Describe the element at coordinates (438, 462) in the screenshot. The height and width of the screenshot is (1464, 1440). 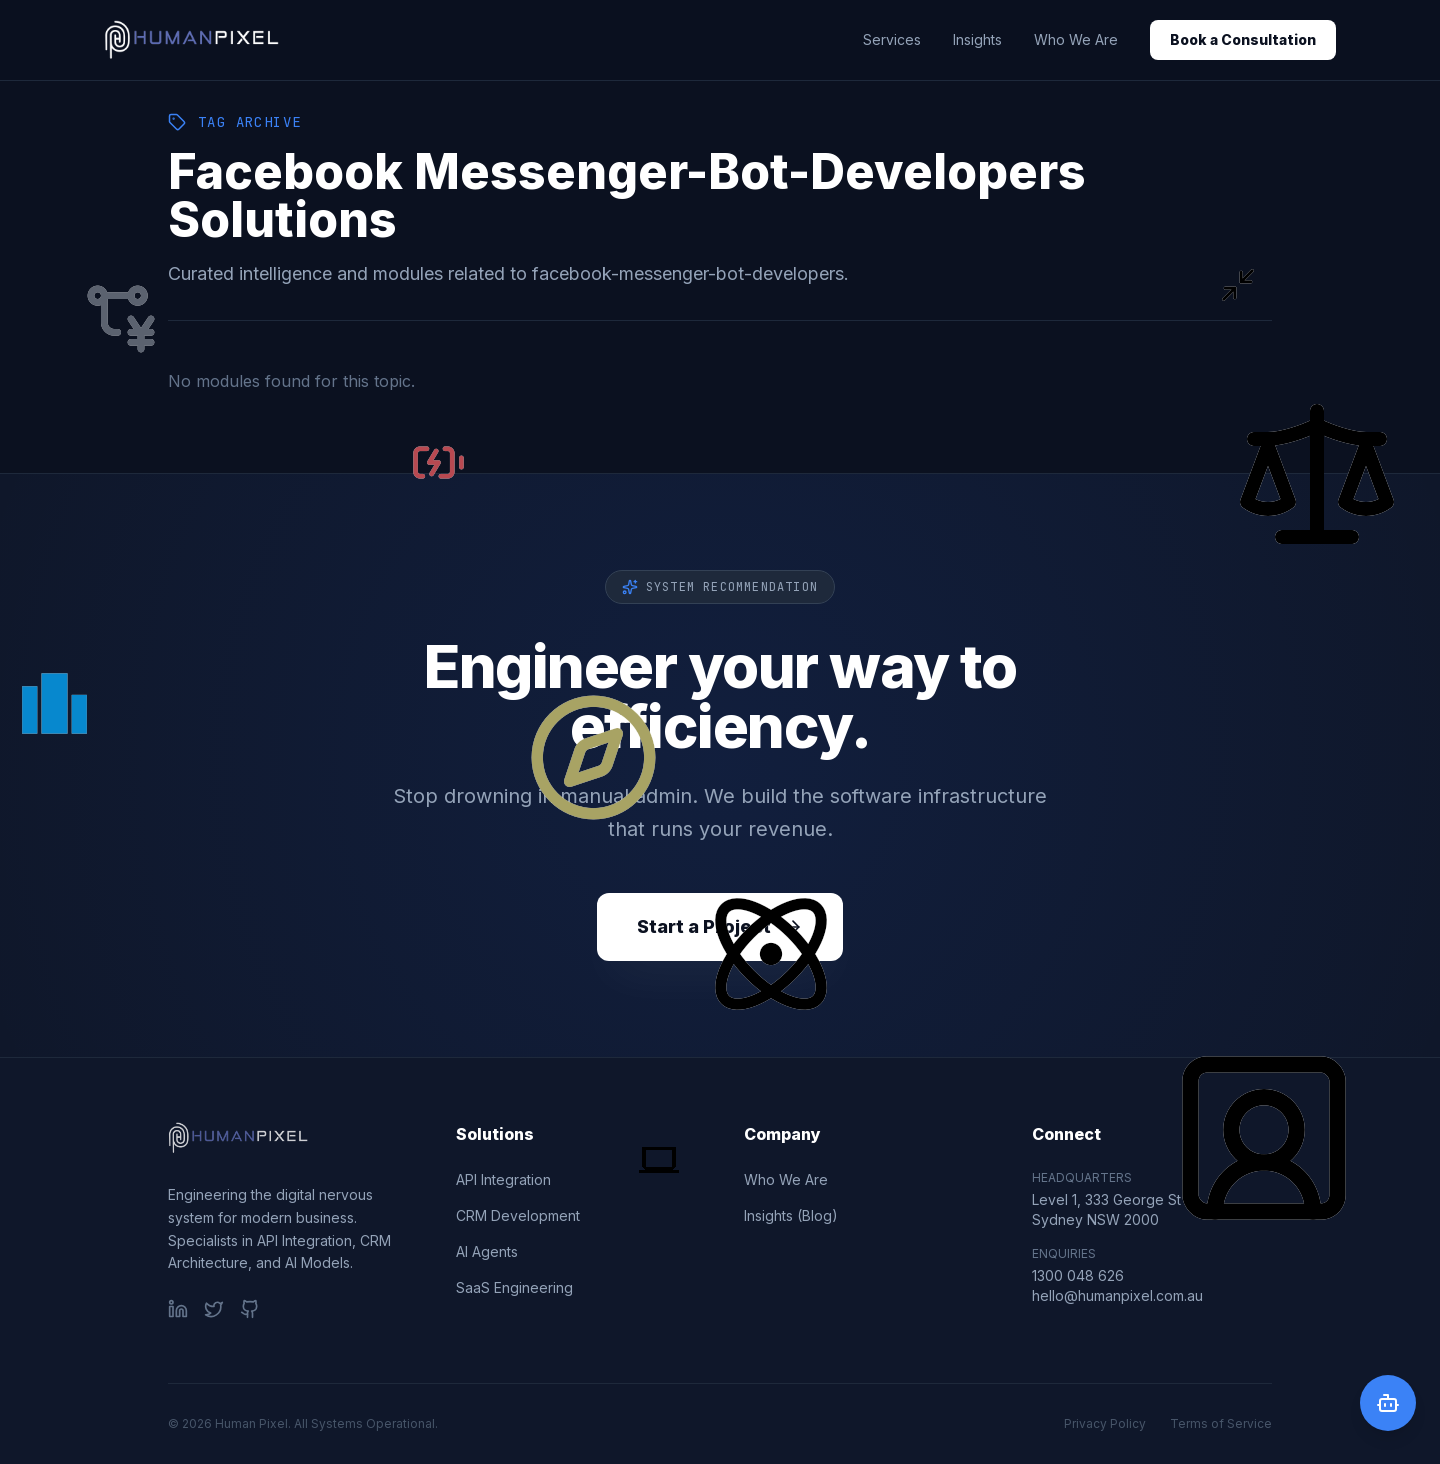
I see `indicates device is currently charging` at that location.